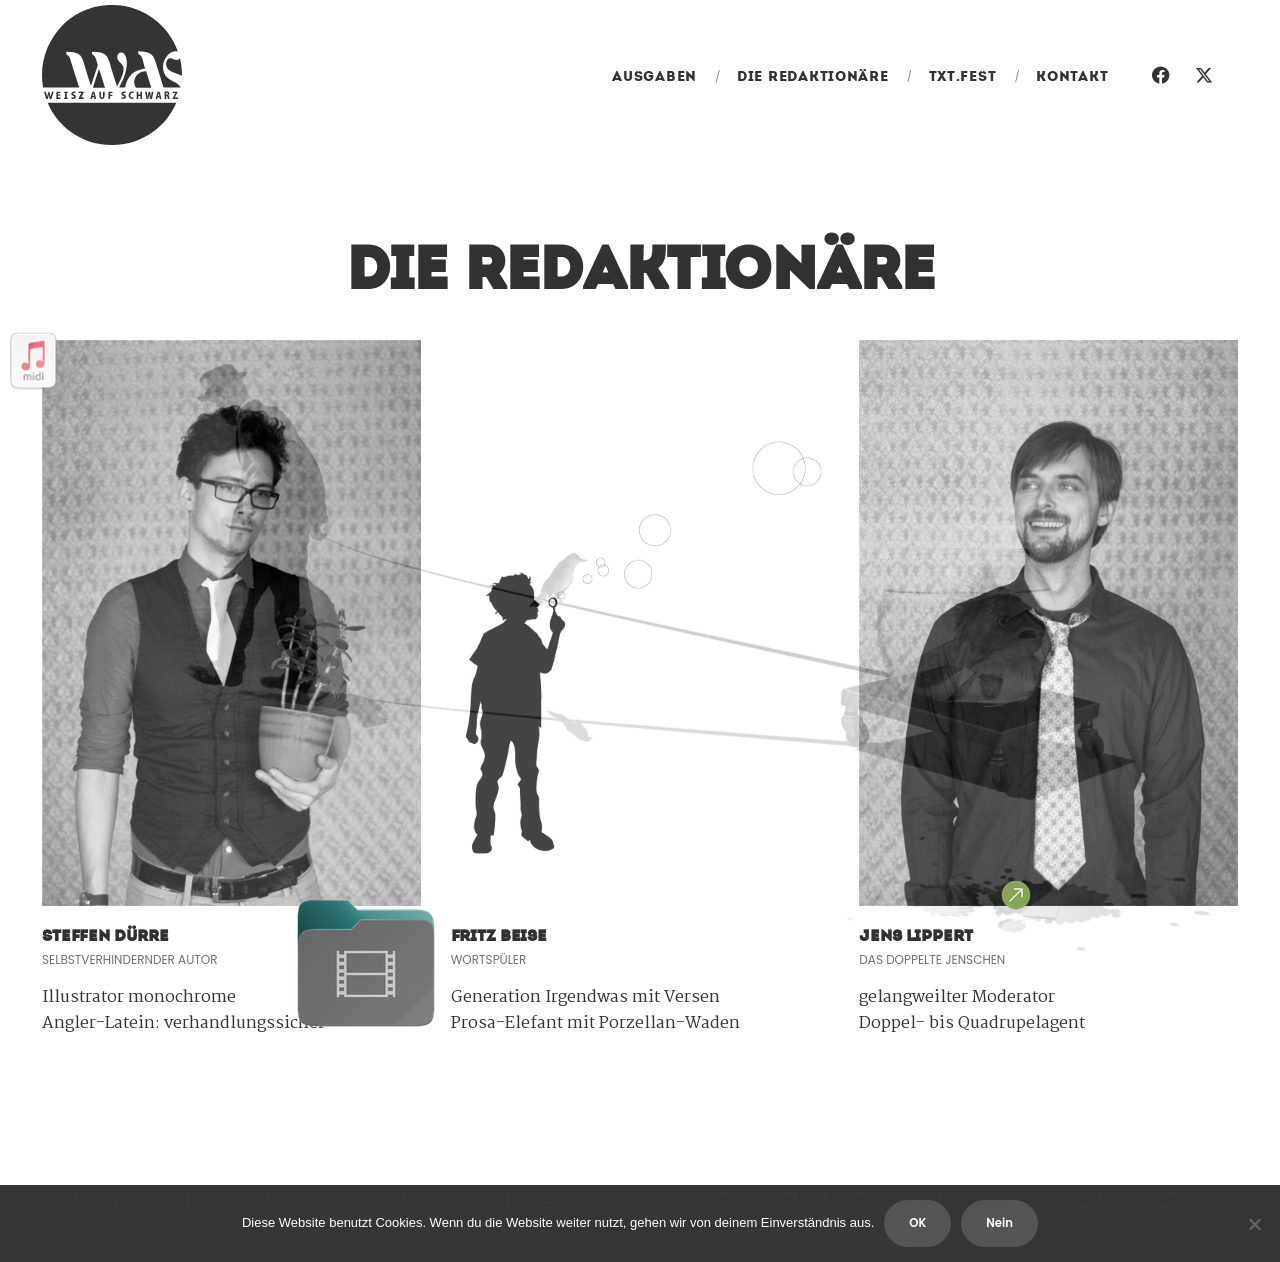 Image resolution: width=1280 pixels, height=1262 pixels. What do you see at coordinates (1016, 895) in the screenshot?
I see `indicates a symbolic link or shortcut to another file` at bounding box center [1016, 895].